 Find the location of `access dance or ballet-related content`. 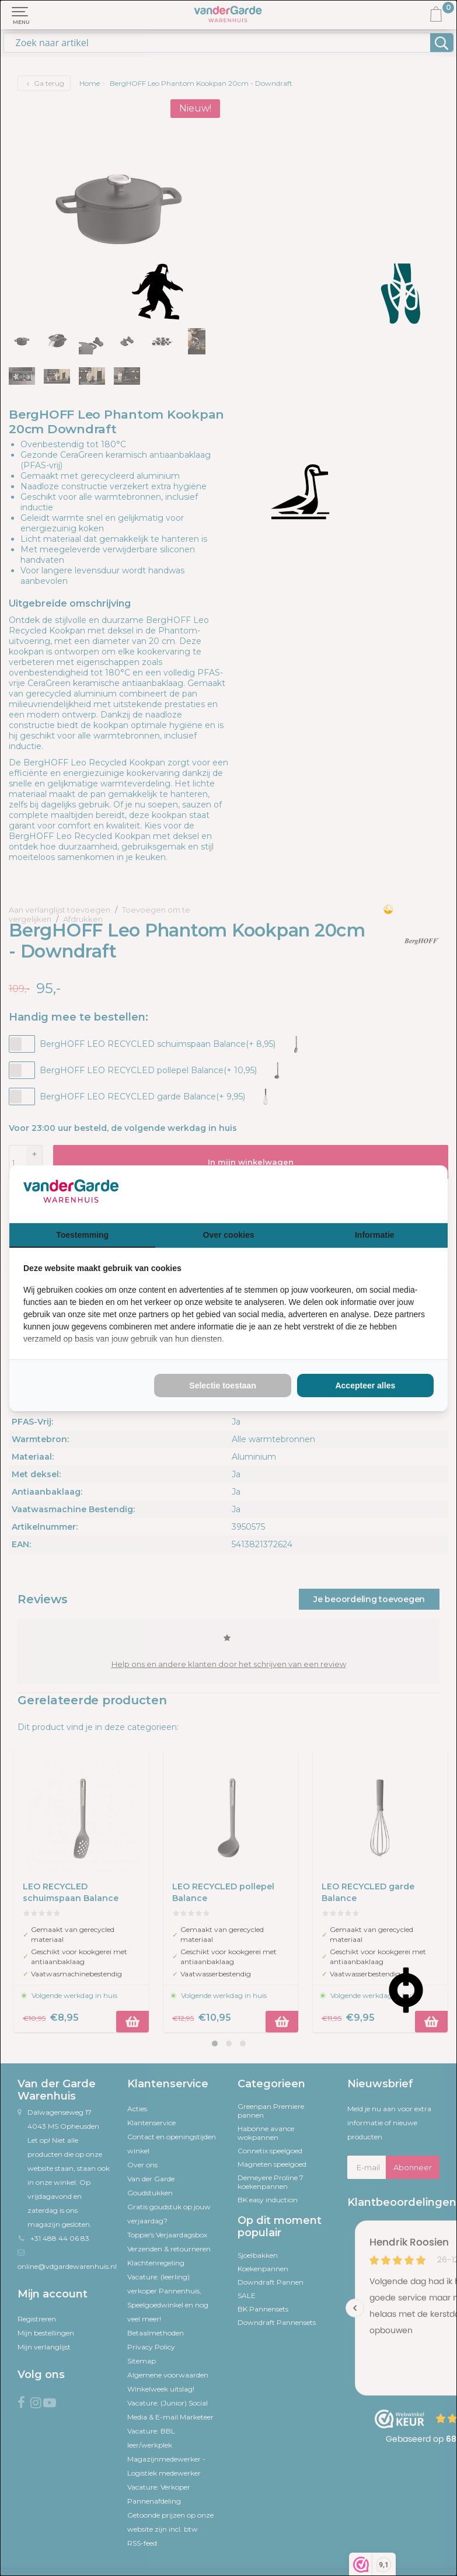

access dance or ballet-related content is located at coordinates (401, 294).